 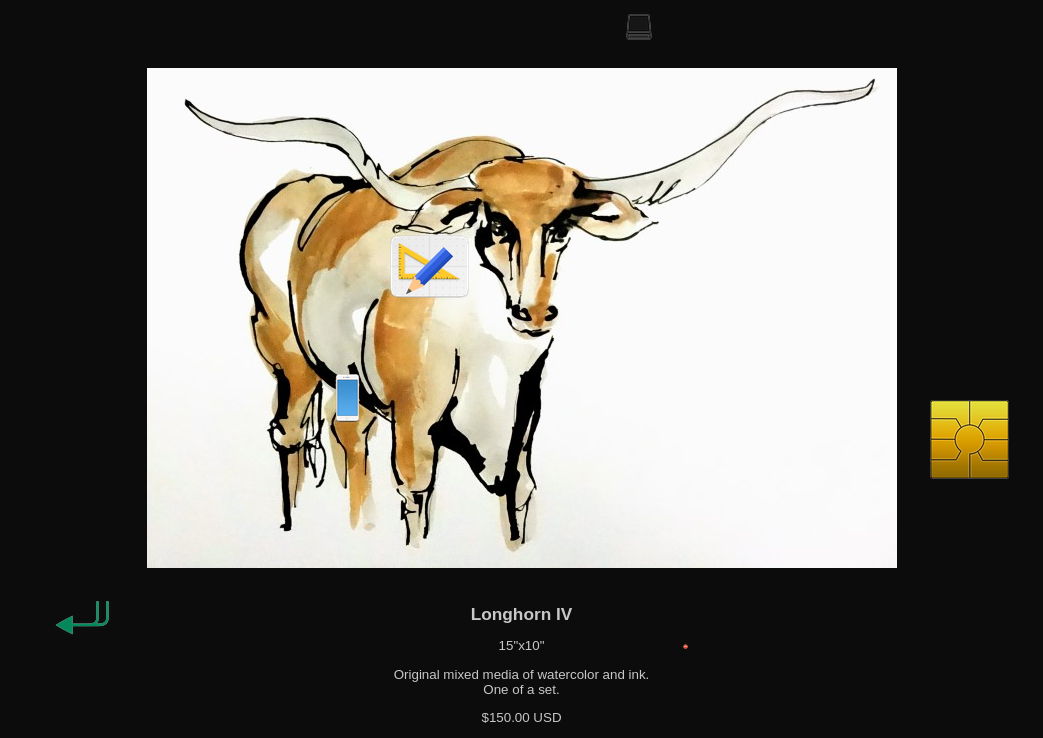 What do you see at coordinates (81, 617) in the screenshot?
I see `reply to all recipients of an email` at bounding box center [81, 617].